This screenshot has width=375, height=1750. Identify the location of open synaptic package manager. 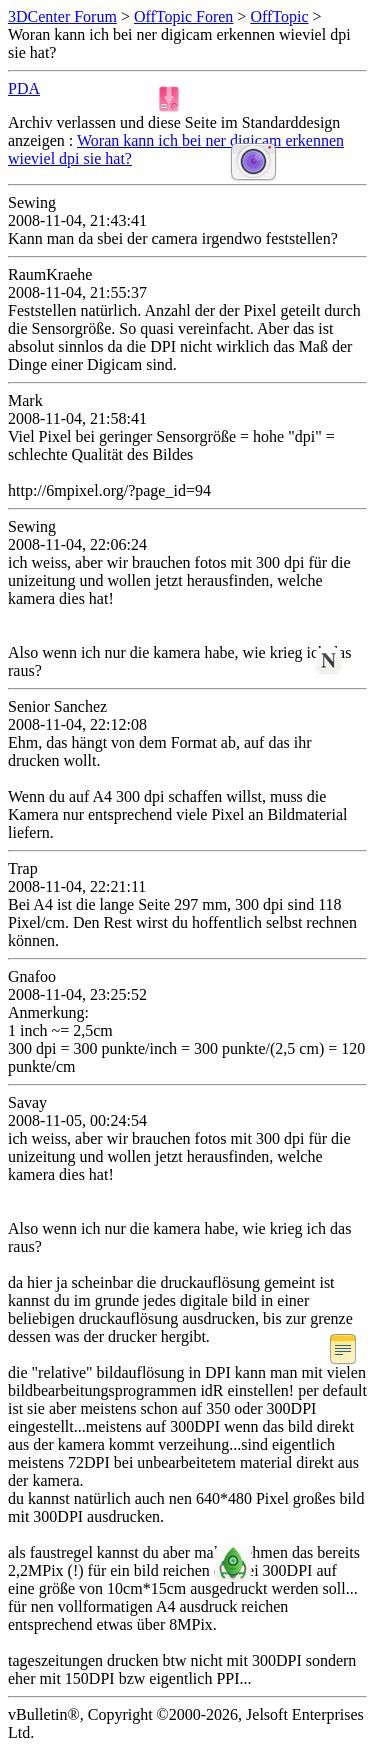
(169, 99).